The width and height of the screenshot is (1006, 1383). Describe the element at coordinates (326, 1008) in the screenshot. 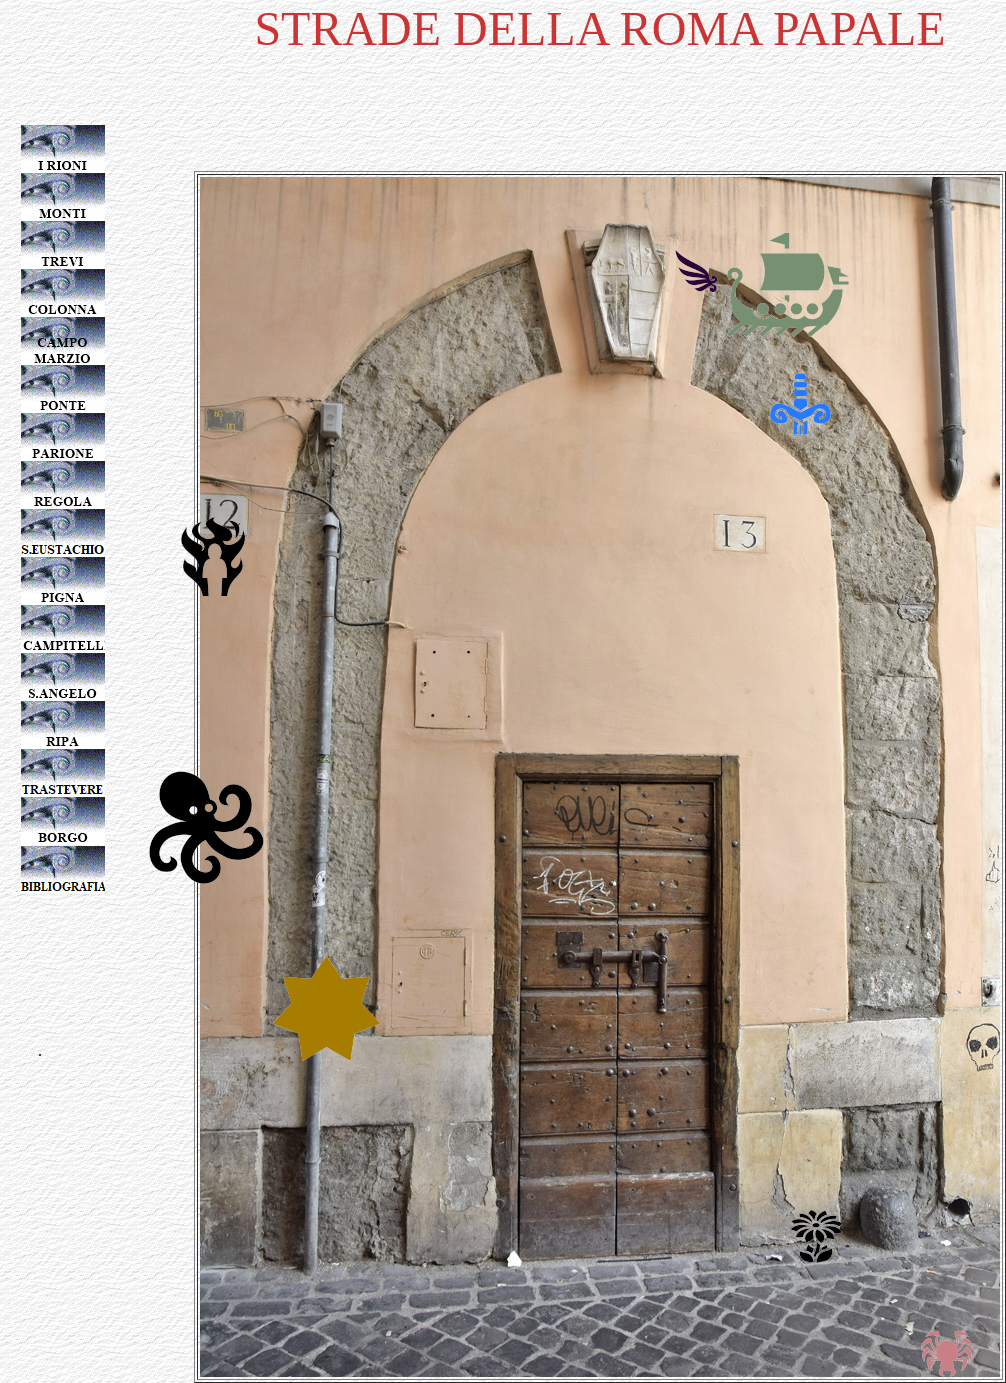

I see `indicates a special or featured item` at that location.